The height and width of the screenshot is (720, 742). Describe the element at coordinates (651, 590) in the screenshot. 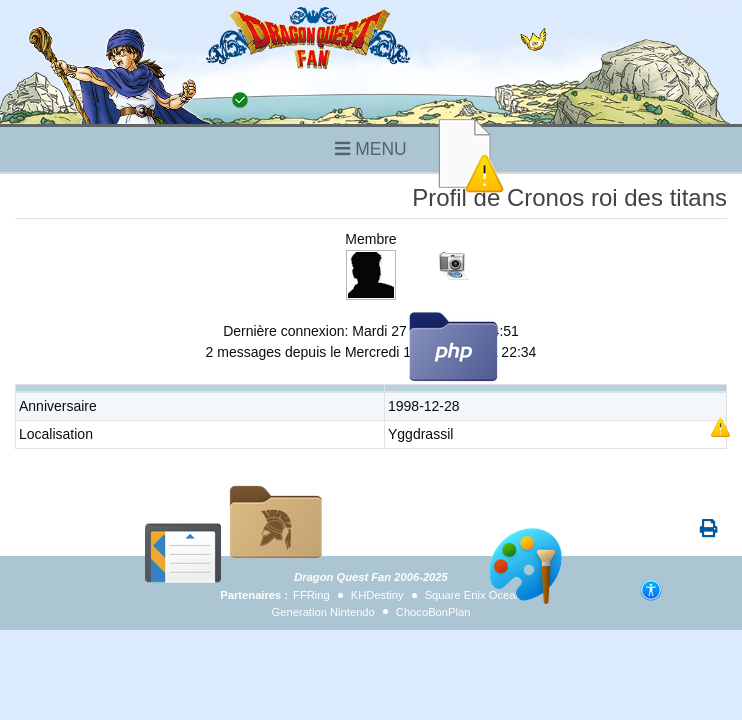

I see `open accessibility settings` at that location.